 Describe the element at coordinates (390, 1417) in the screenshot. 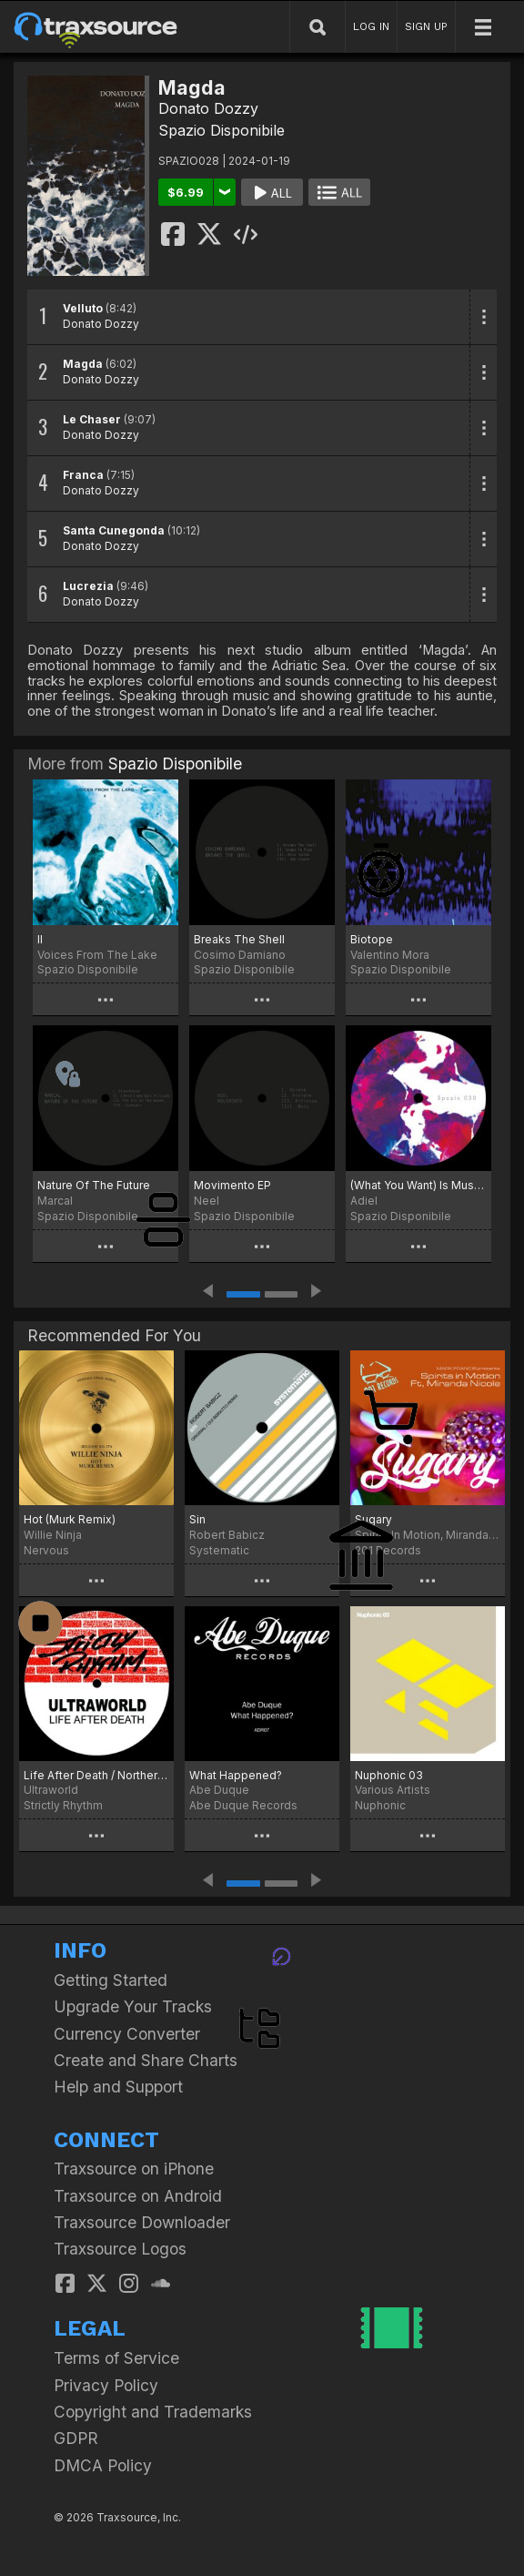

I see `view your shopping cart` at that location.